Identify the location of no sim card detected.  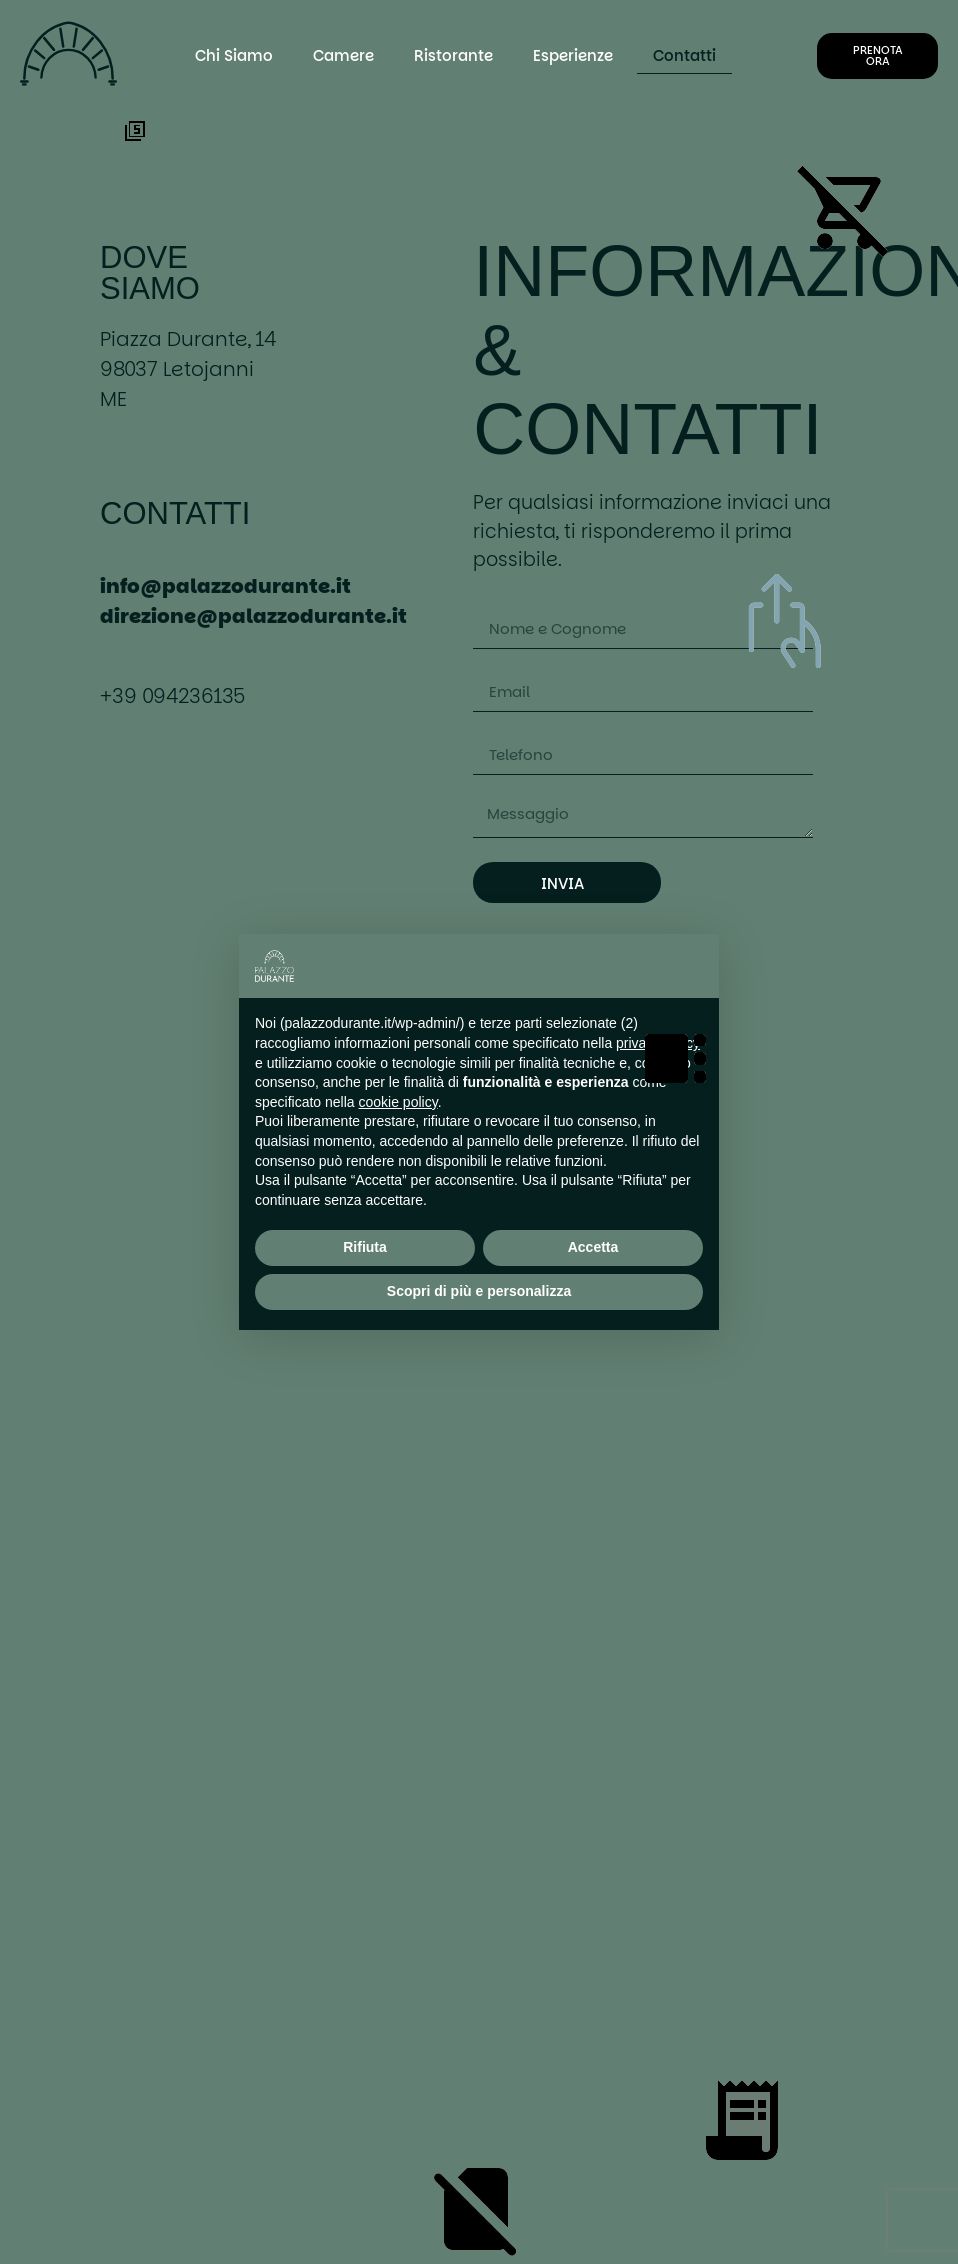
(476, 2209).